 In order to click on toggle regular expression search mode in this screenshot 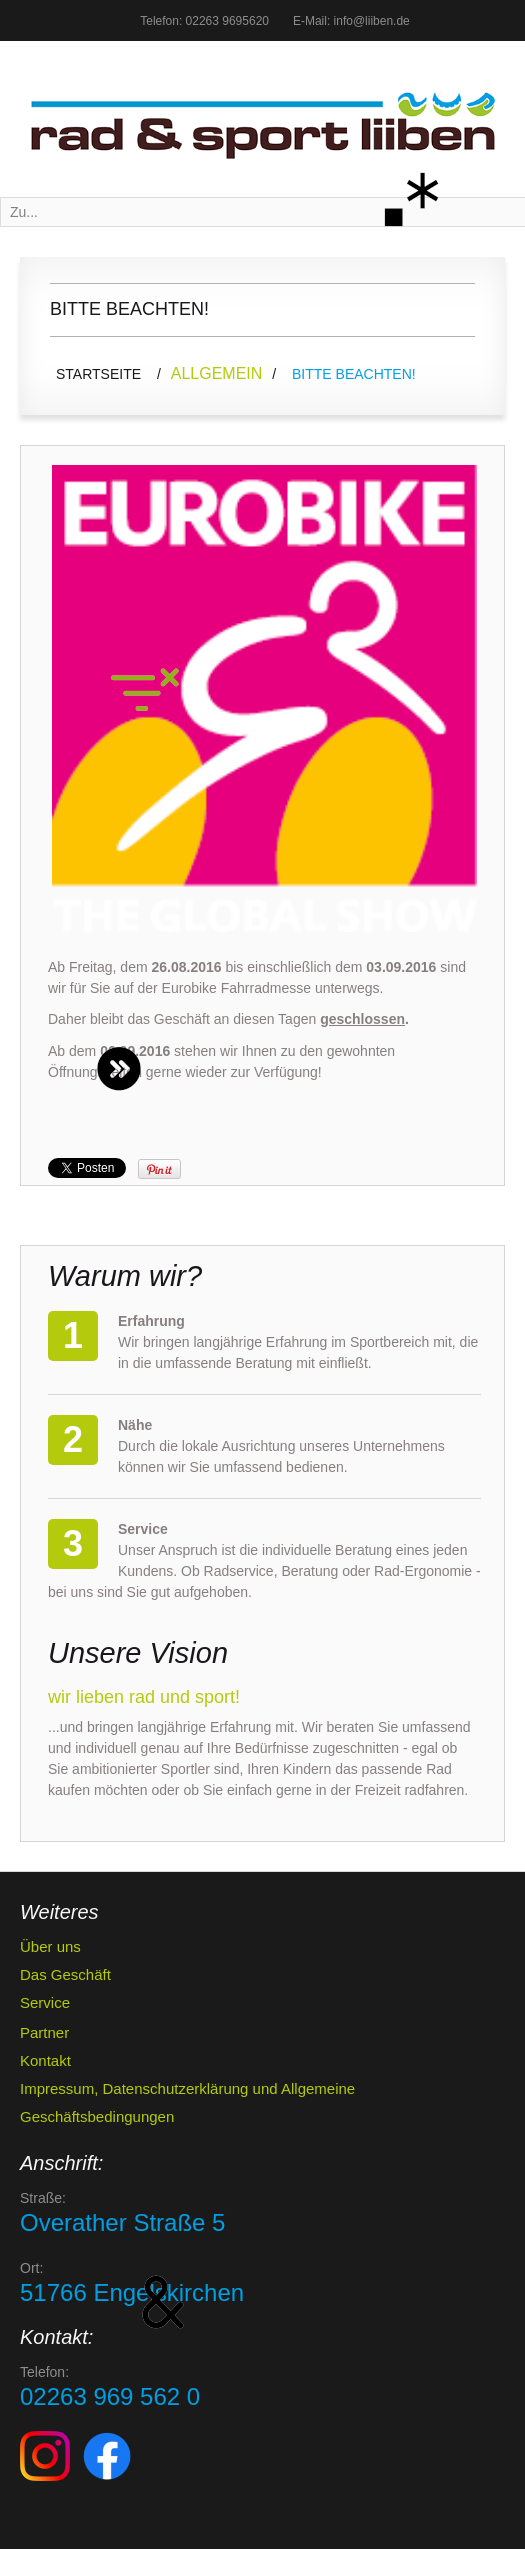, I will do `click(411, 199)`.